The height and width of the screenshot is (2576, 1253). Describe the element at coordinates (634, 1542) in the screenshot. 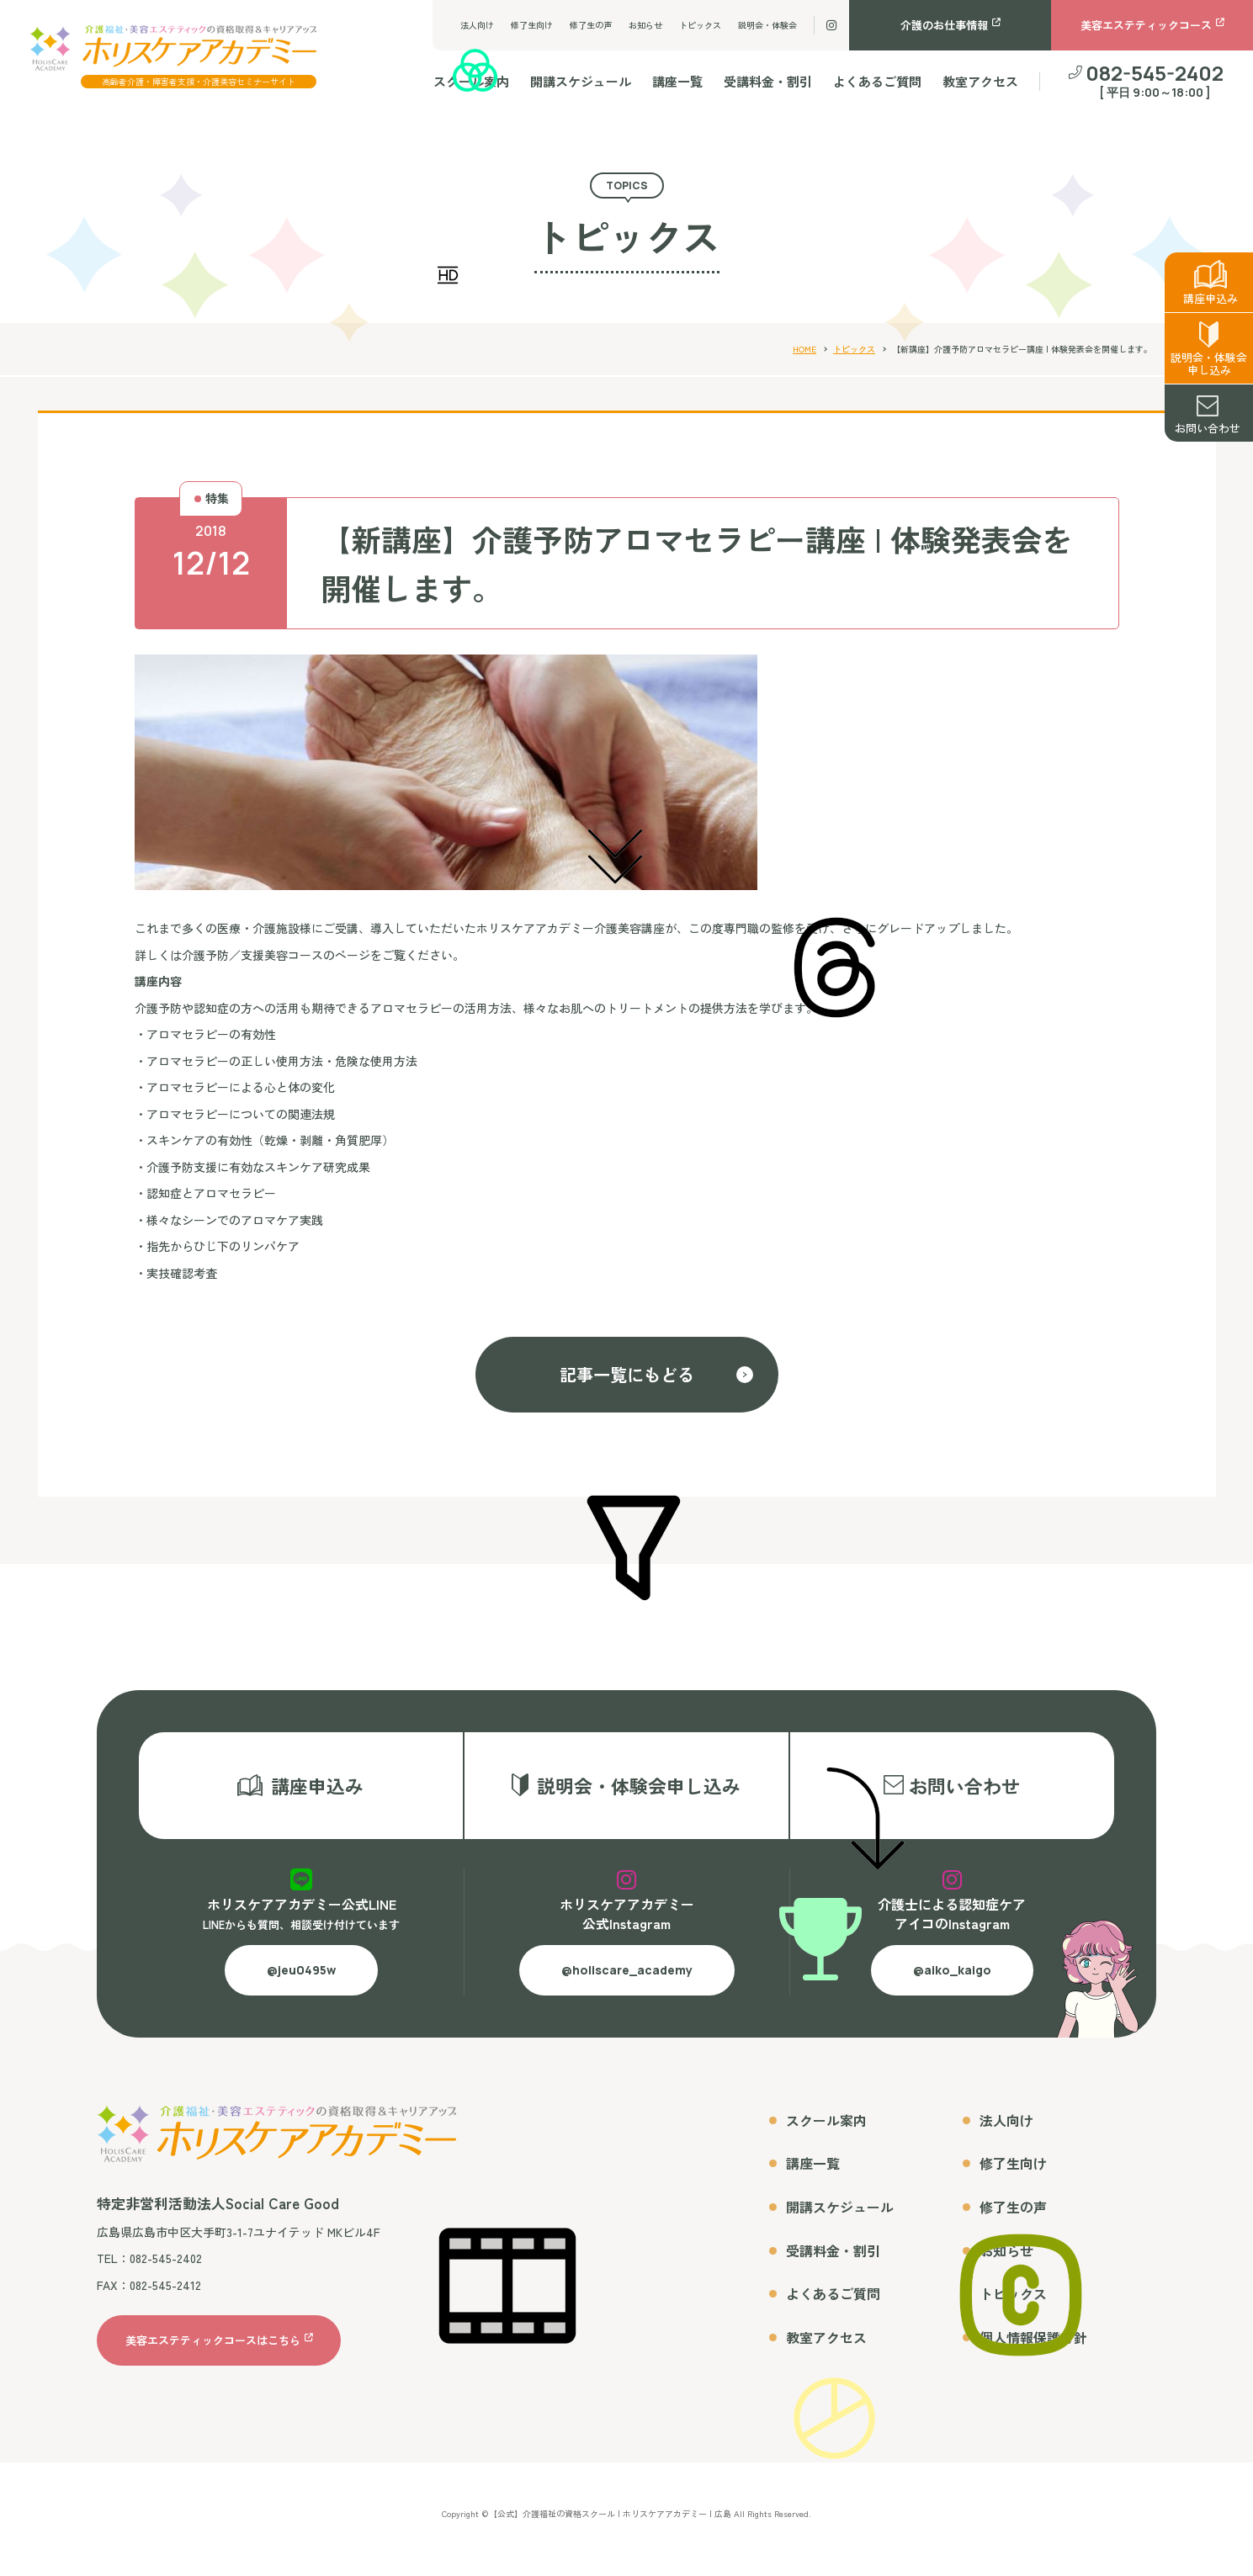

I see `filter or sort content` at that location.